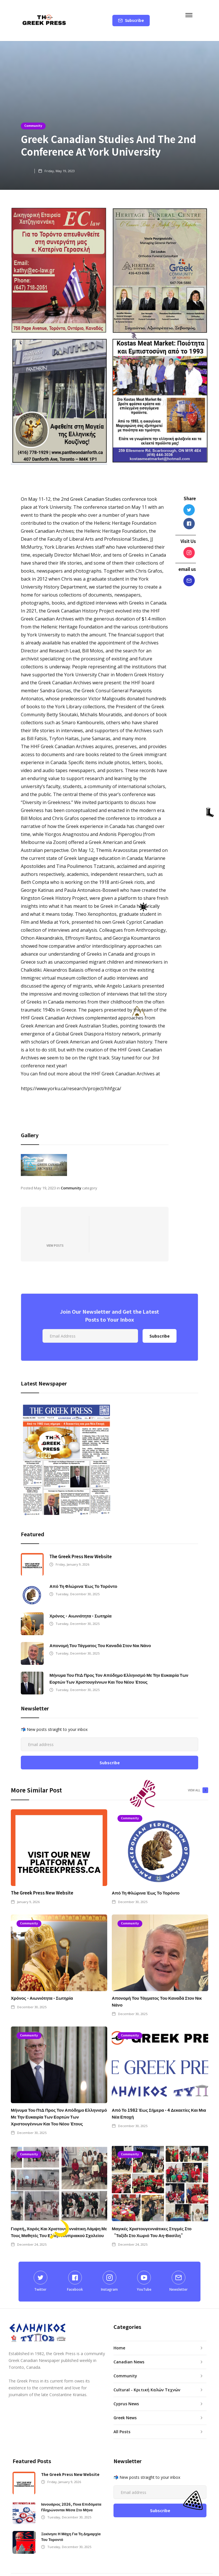  What do you see at coordinates (59, 2229) in the screenshot?
I see `select the sickle tool or weapon in a game` at bounding box center [59, 2229].